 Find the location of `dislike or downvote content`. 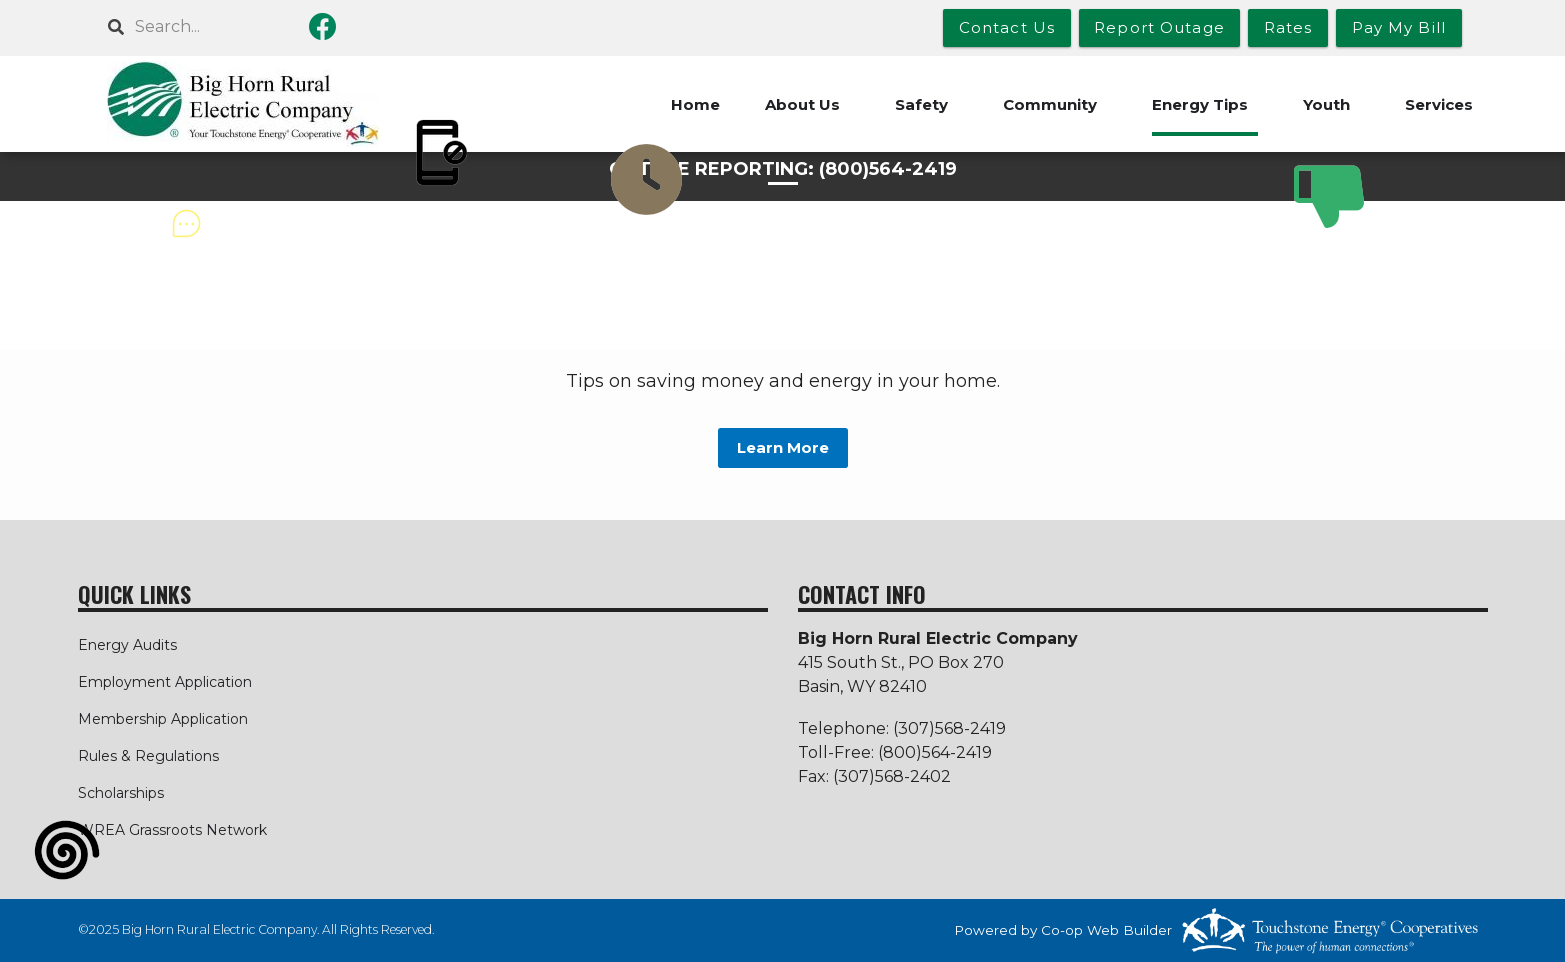

dislike or downvote content is located at coordinates (1329, 193).